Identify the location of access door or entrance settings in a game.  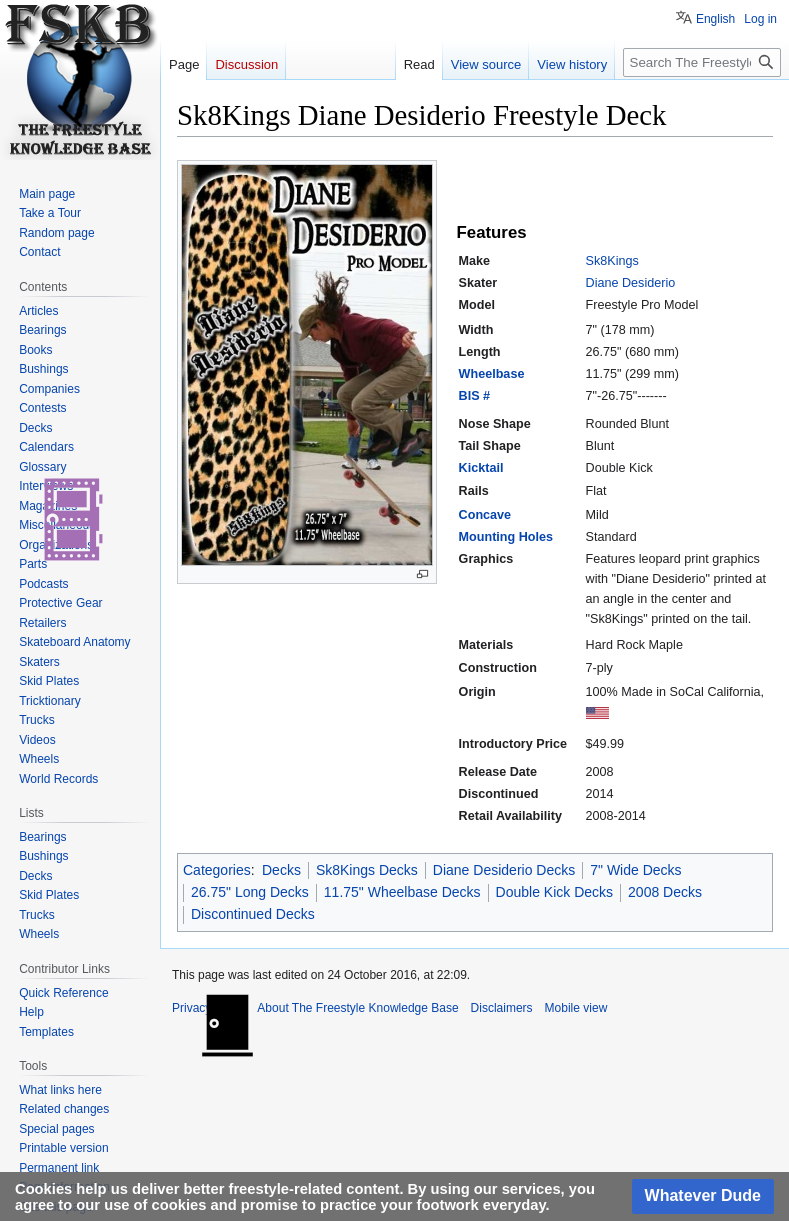
(73, 519).